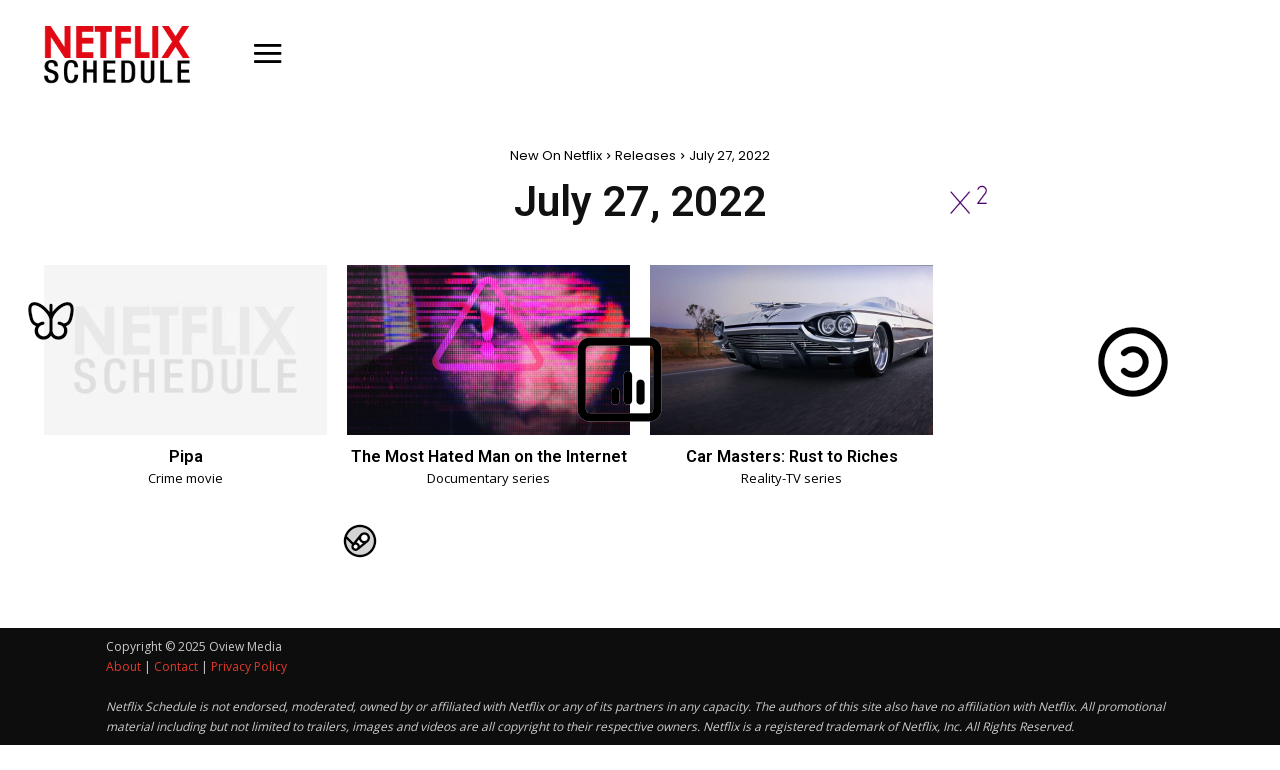 The height and width of the screenshot is (770, 1280). Describe the element at coordinates (51, 320) in the screenshot. I see `indicates a nature or wildlife category` at that location.